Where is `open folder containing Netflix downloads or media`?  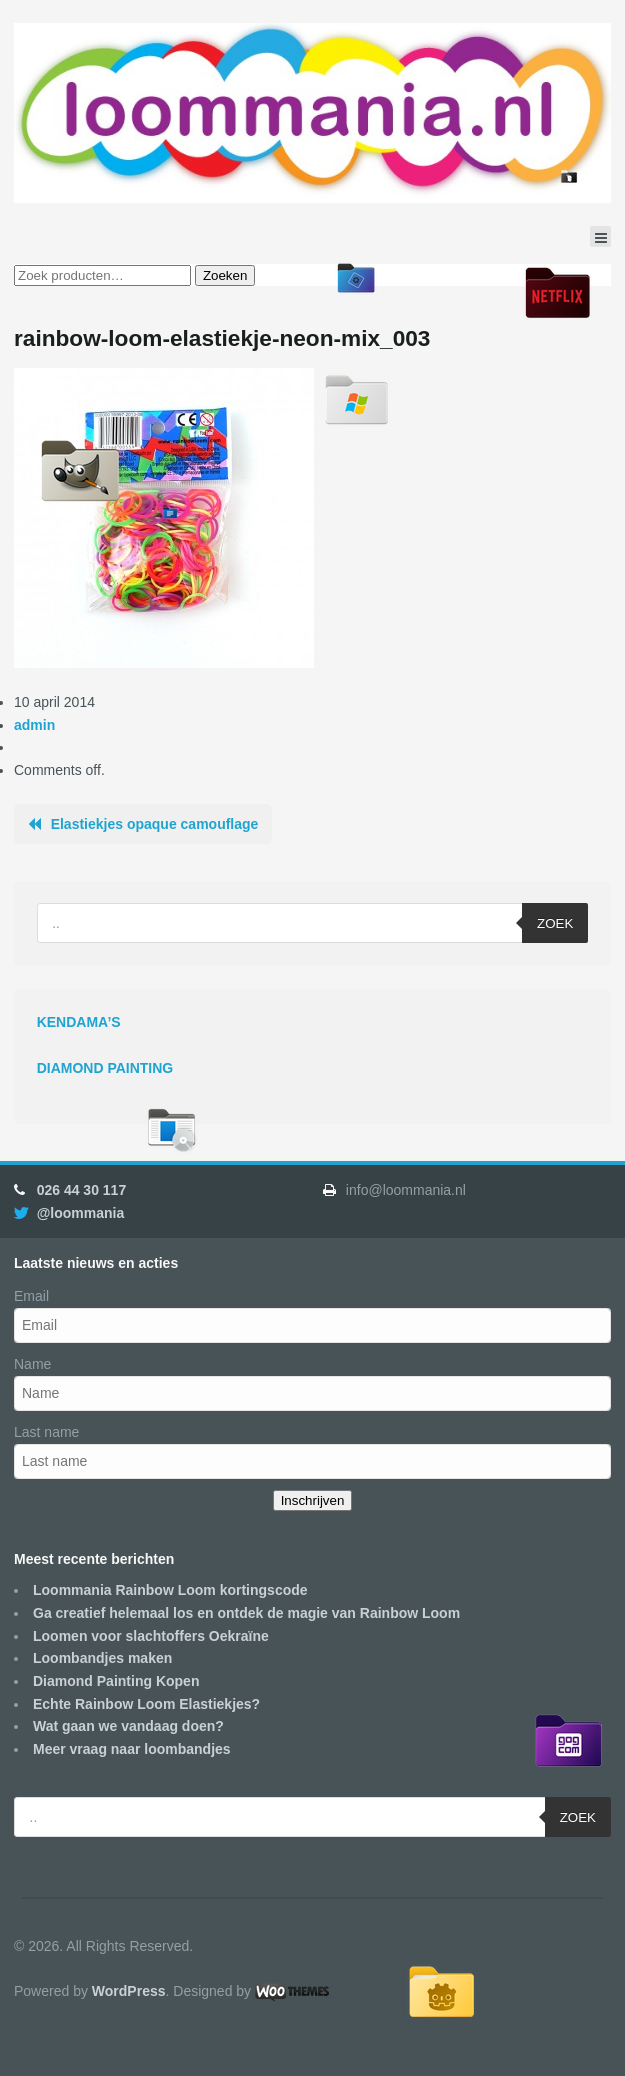
open folder containing Netflix downloads or media is located at coordinates (557, 294).